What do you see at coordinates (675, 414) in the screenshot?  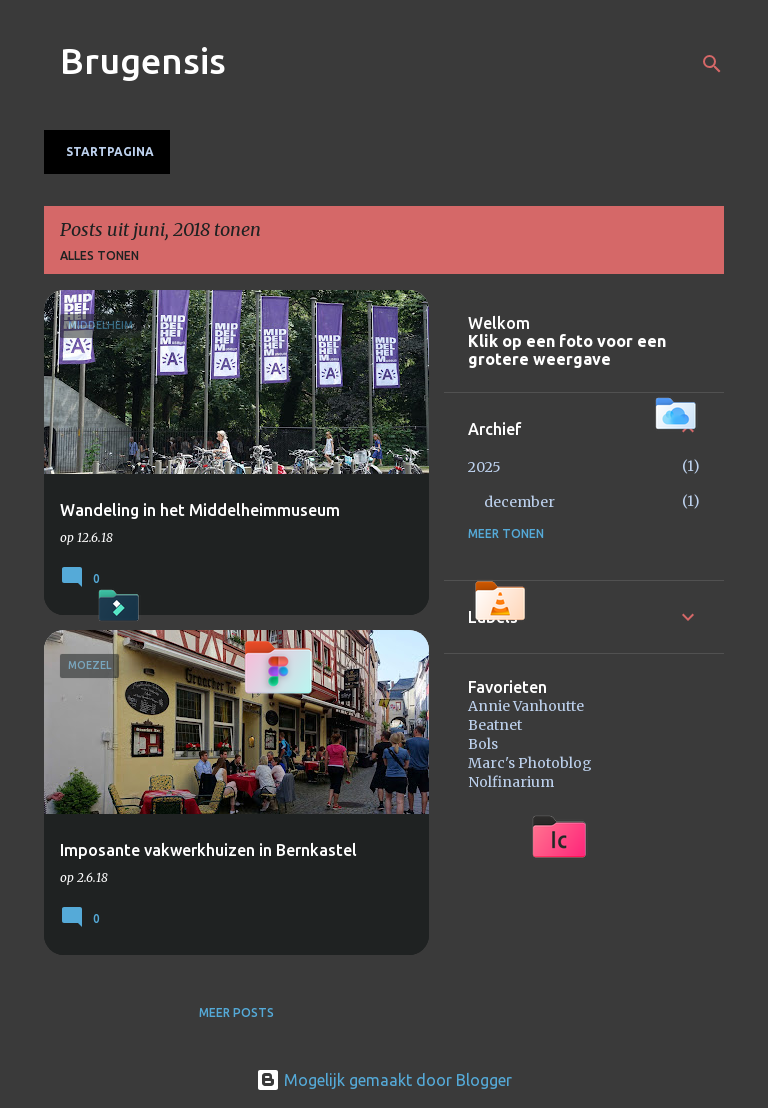 I see `open iCloud Drive folder` at bounding box center [675, 414].